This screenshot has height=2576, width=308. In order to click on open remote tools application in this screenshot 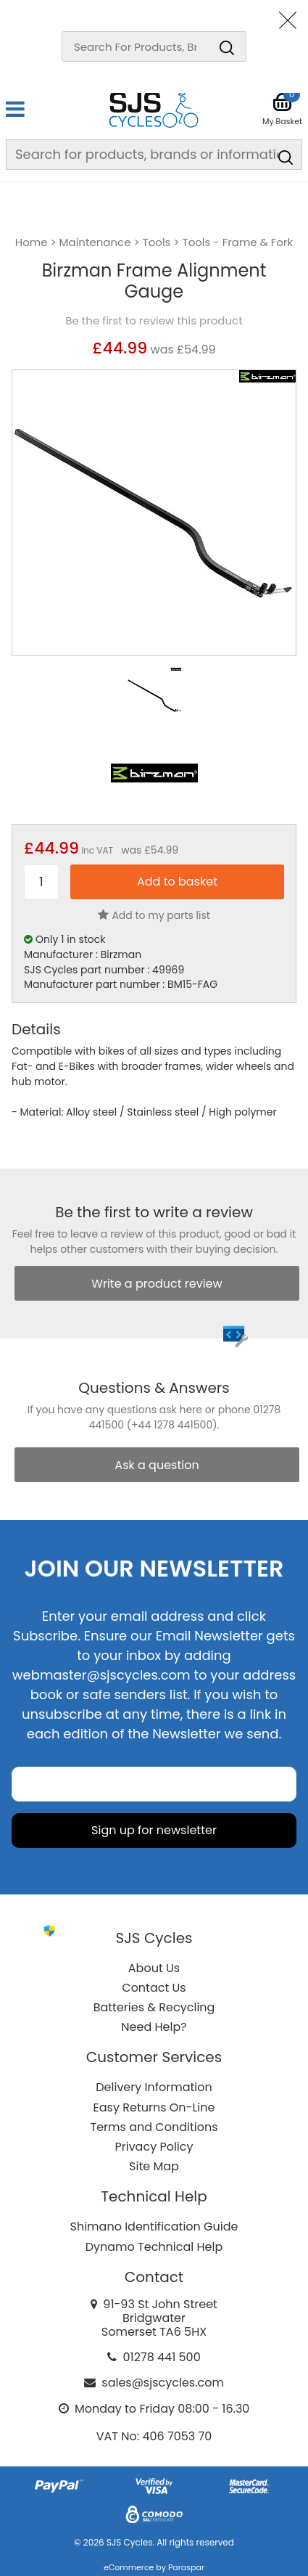, I will do `click(236, 1336)`.